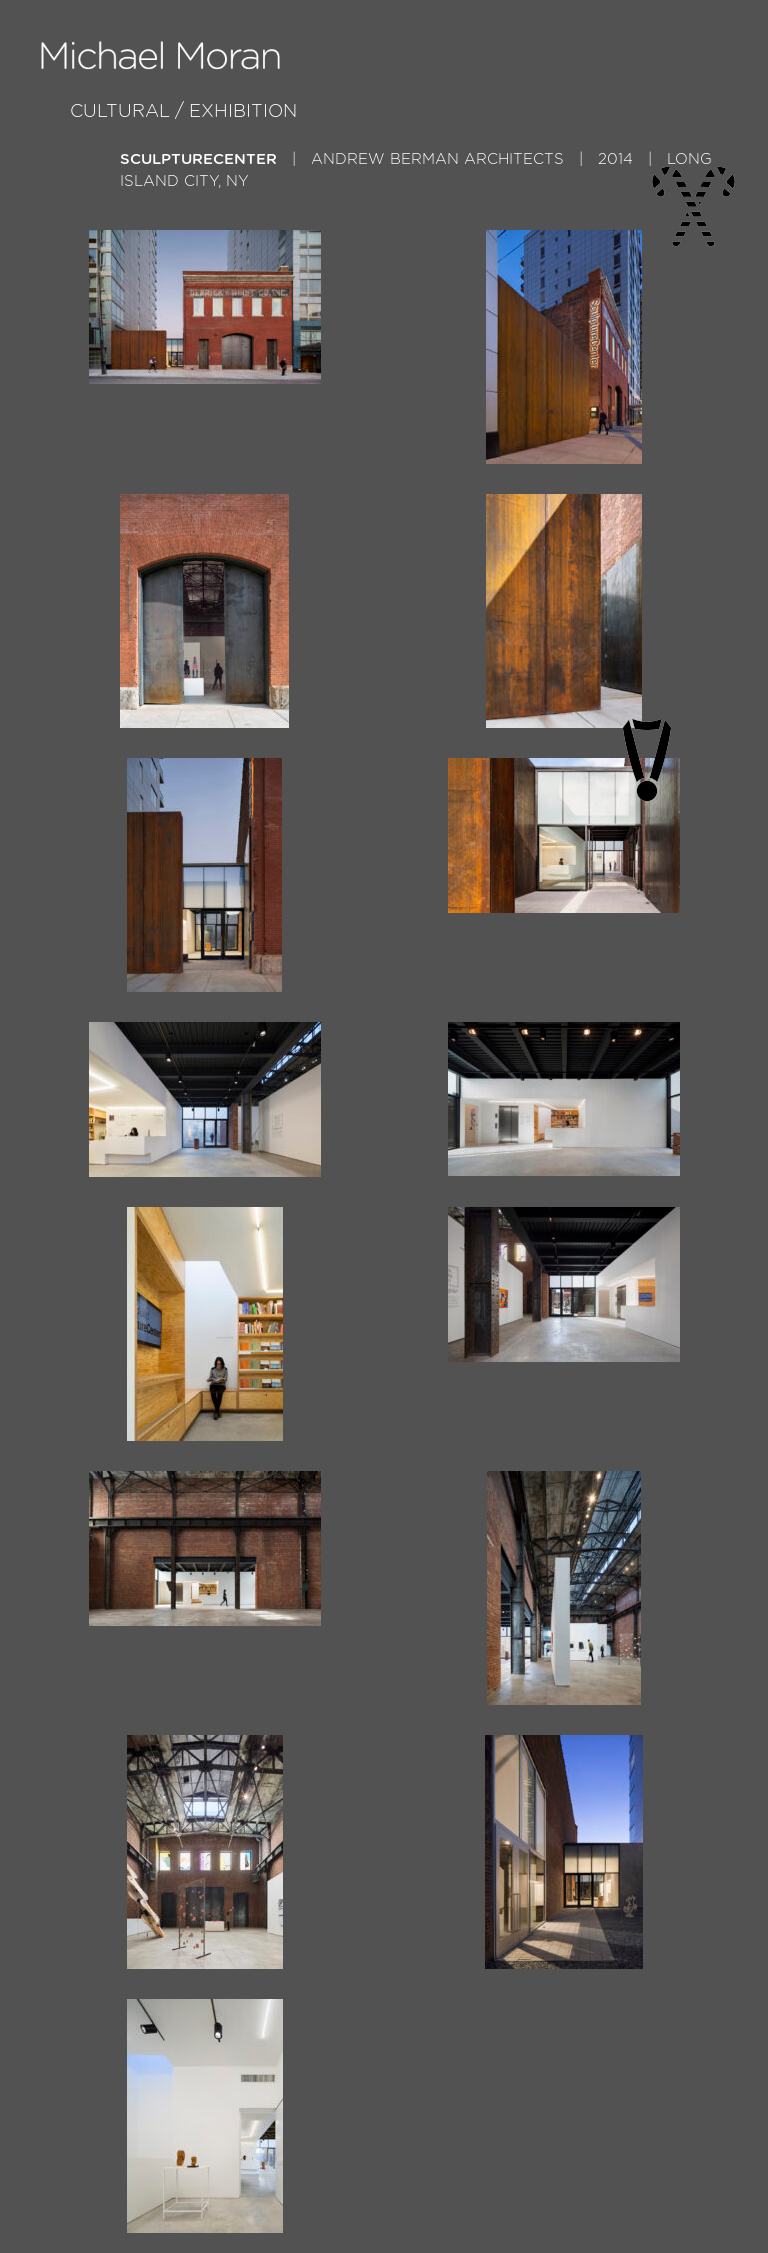  What do you see at coordinates (647, 759) in the screenshot?
I see `view achievements or awards` at bounding box center [647, 759].